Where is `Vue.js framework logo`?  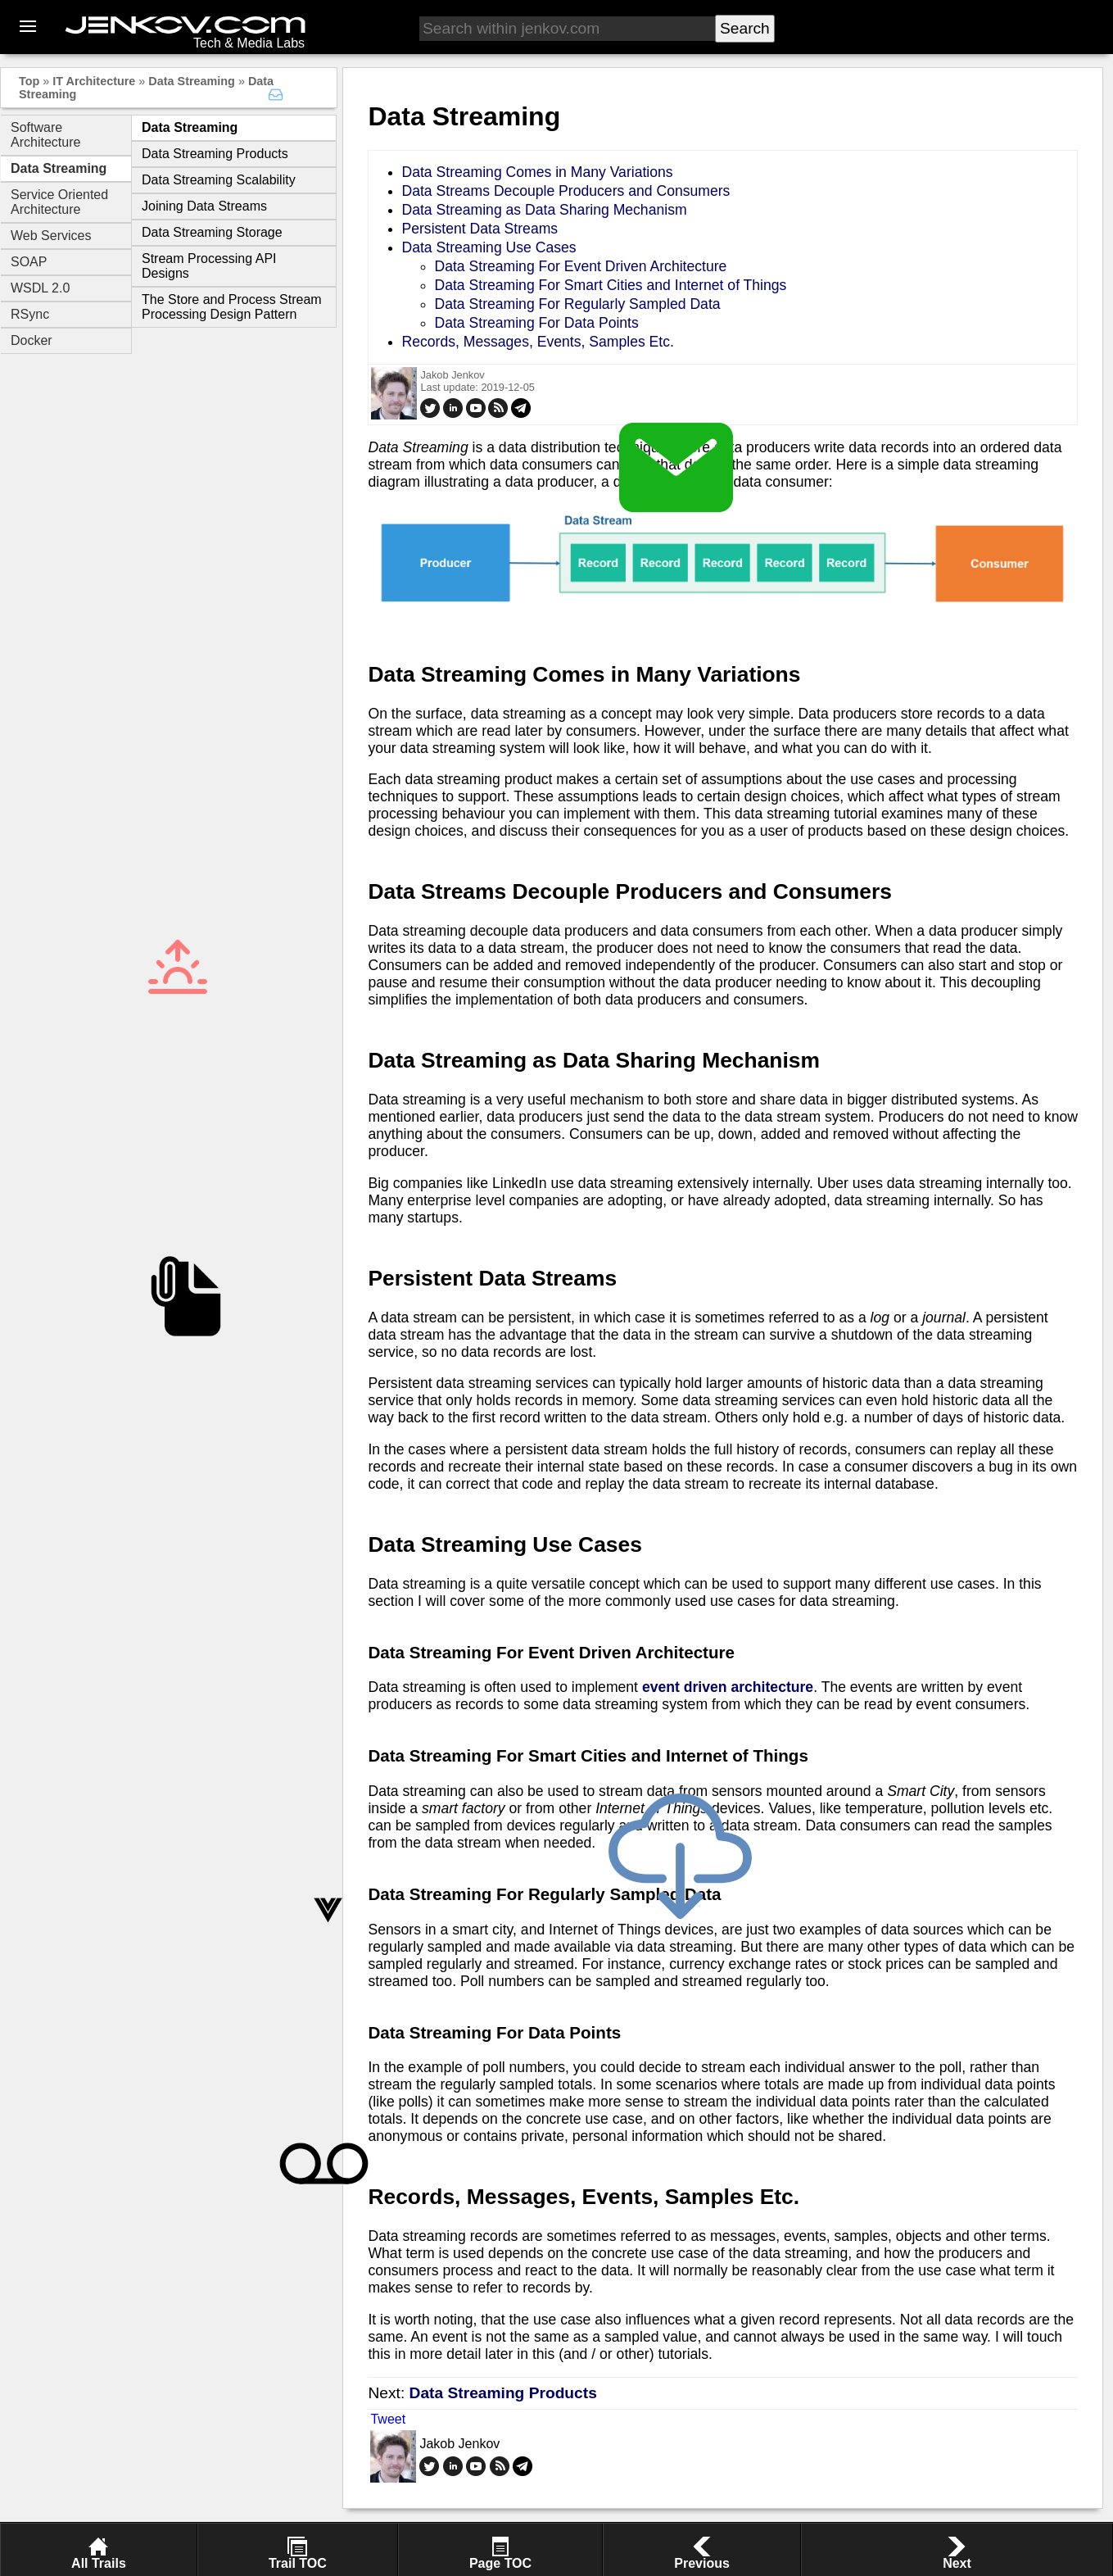
Vue.js framework logo is located at coordinates (328, 1910).